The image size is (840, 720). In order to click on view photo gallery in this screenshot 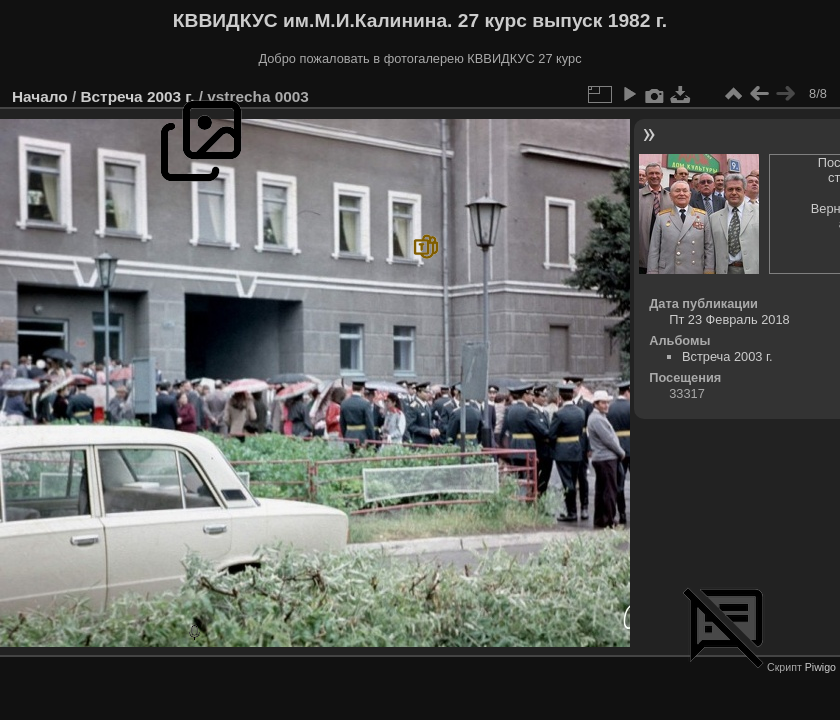, I will do `click(201, 141)`.